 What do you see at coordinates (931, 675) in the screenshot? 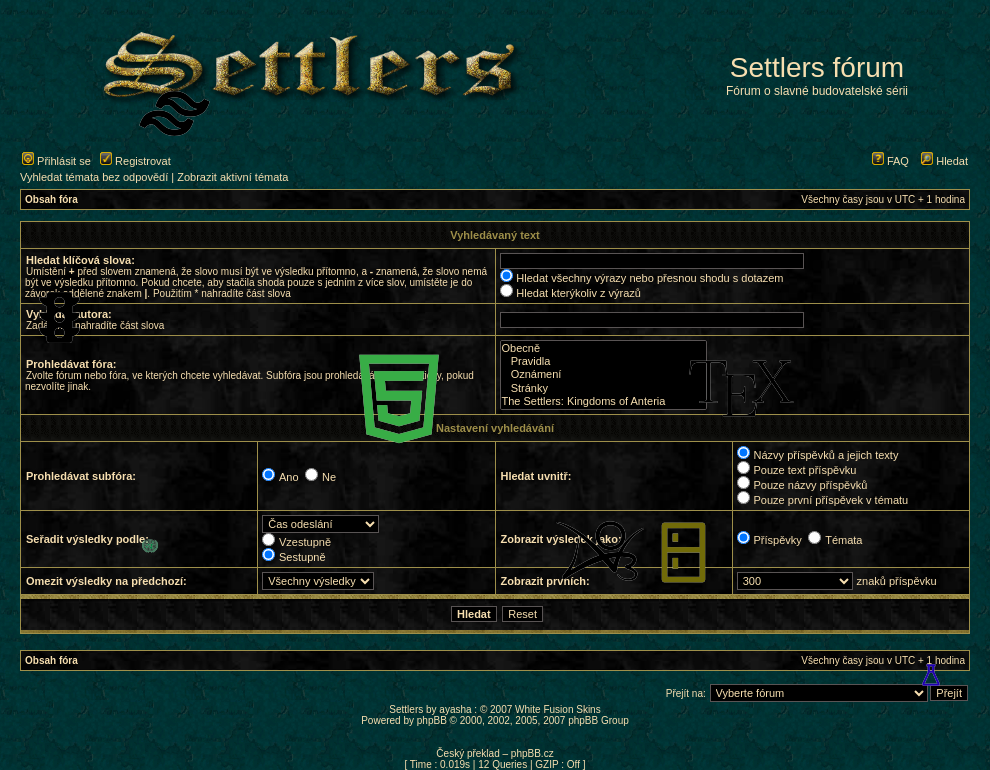
I see `access laboratory or science features` at bounding box center [931, 675].